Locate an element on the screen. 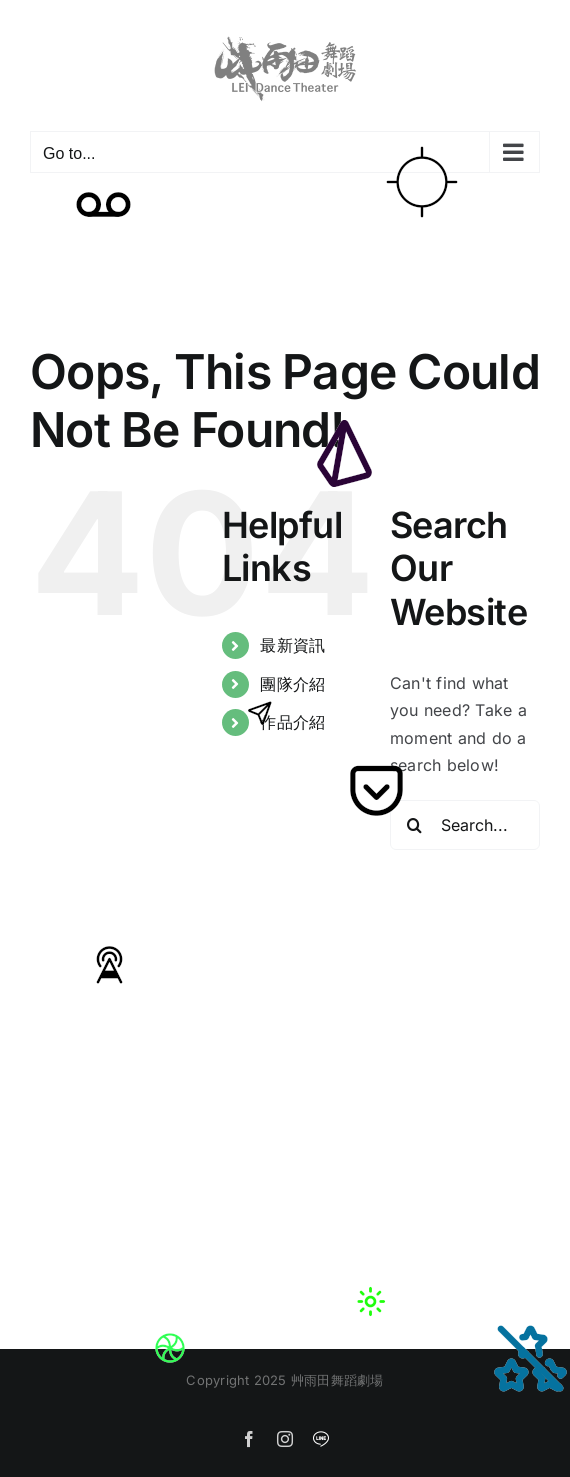 The height and width of the screenshot is (1477, 570). send a message is located at coordinates (259, 713).